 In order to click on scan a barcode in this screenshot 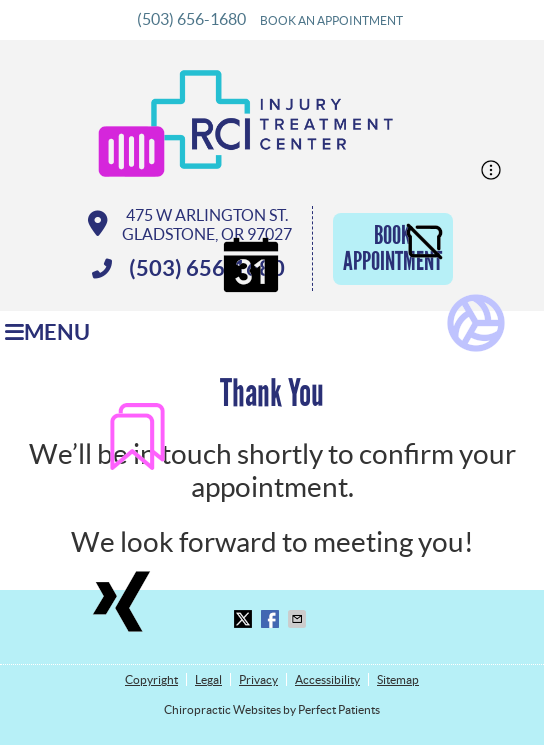, I will do `click(131, 151)`.